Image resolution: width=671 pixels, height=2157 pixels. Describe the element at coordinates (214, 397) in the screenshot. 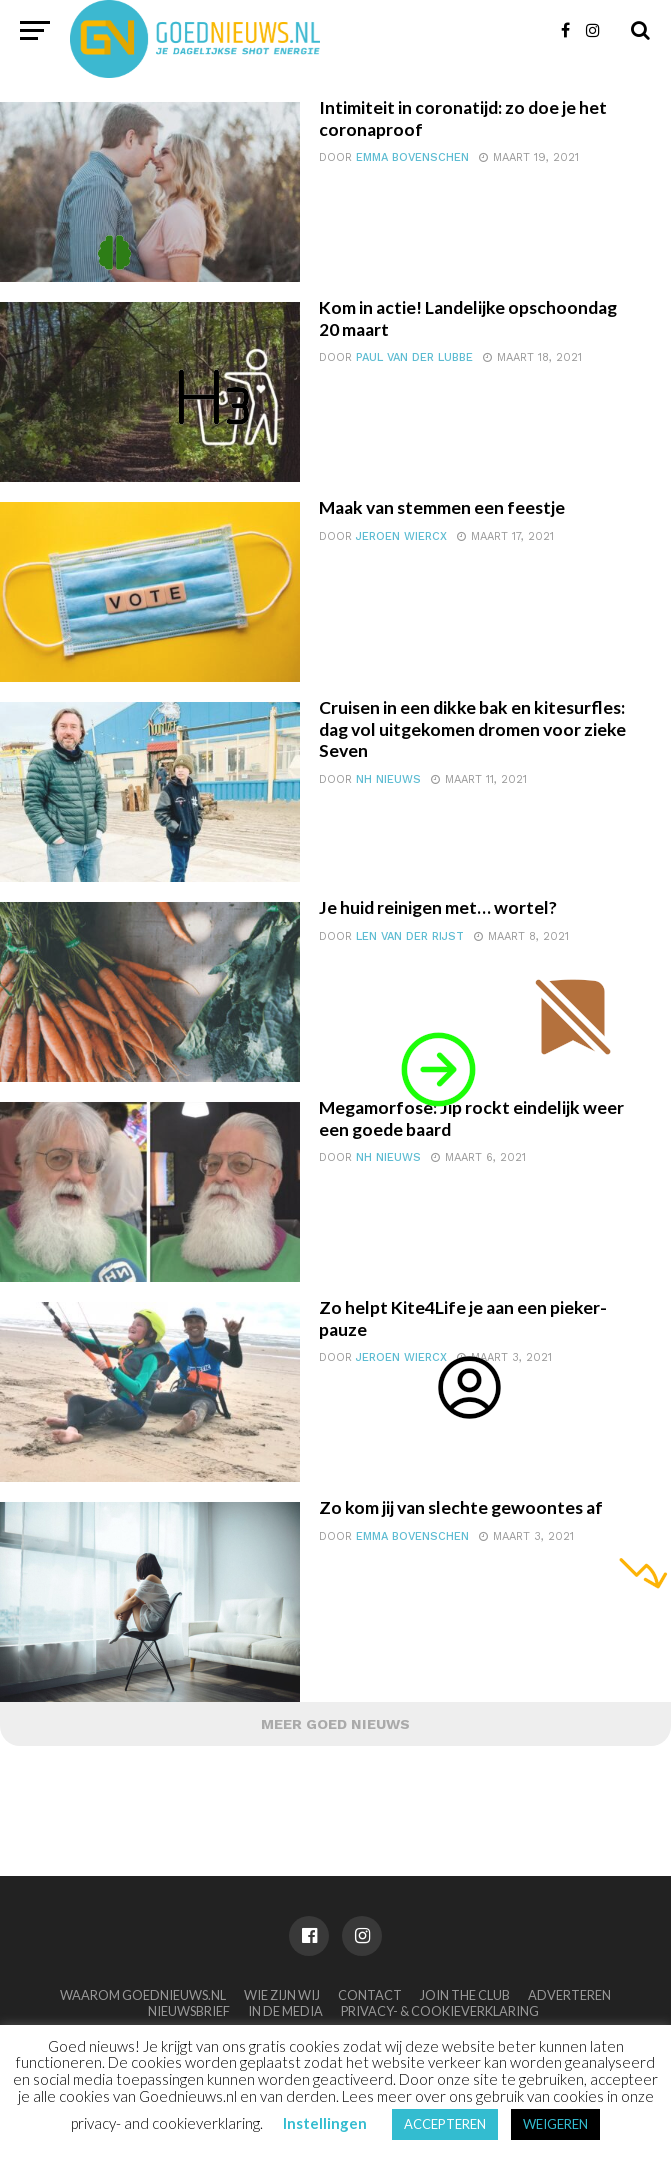

I see `format text as heading level 3` at that location.